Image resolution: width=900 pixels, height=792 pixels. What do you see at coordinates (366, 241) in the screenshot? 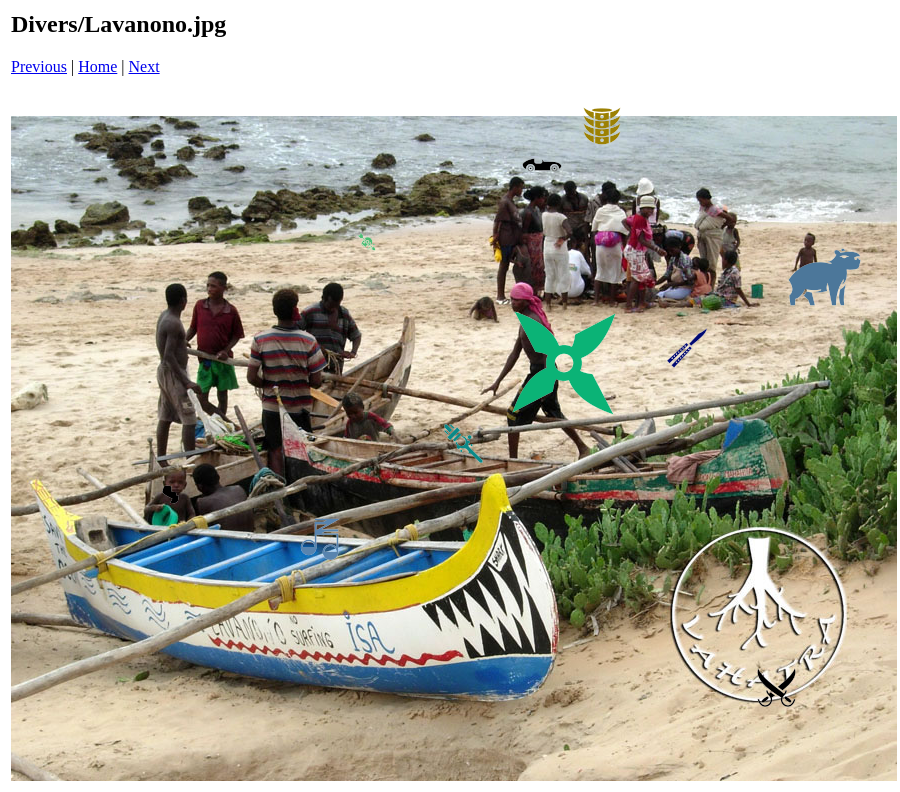
I see `skull pierced by arrow achievement or trophy` at bounding box center [366, 241].